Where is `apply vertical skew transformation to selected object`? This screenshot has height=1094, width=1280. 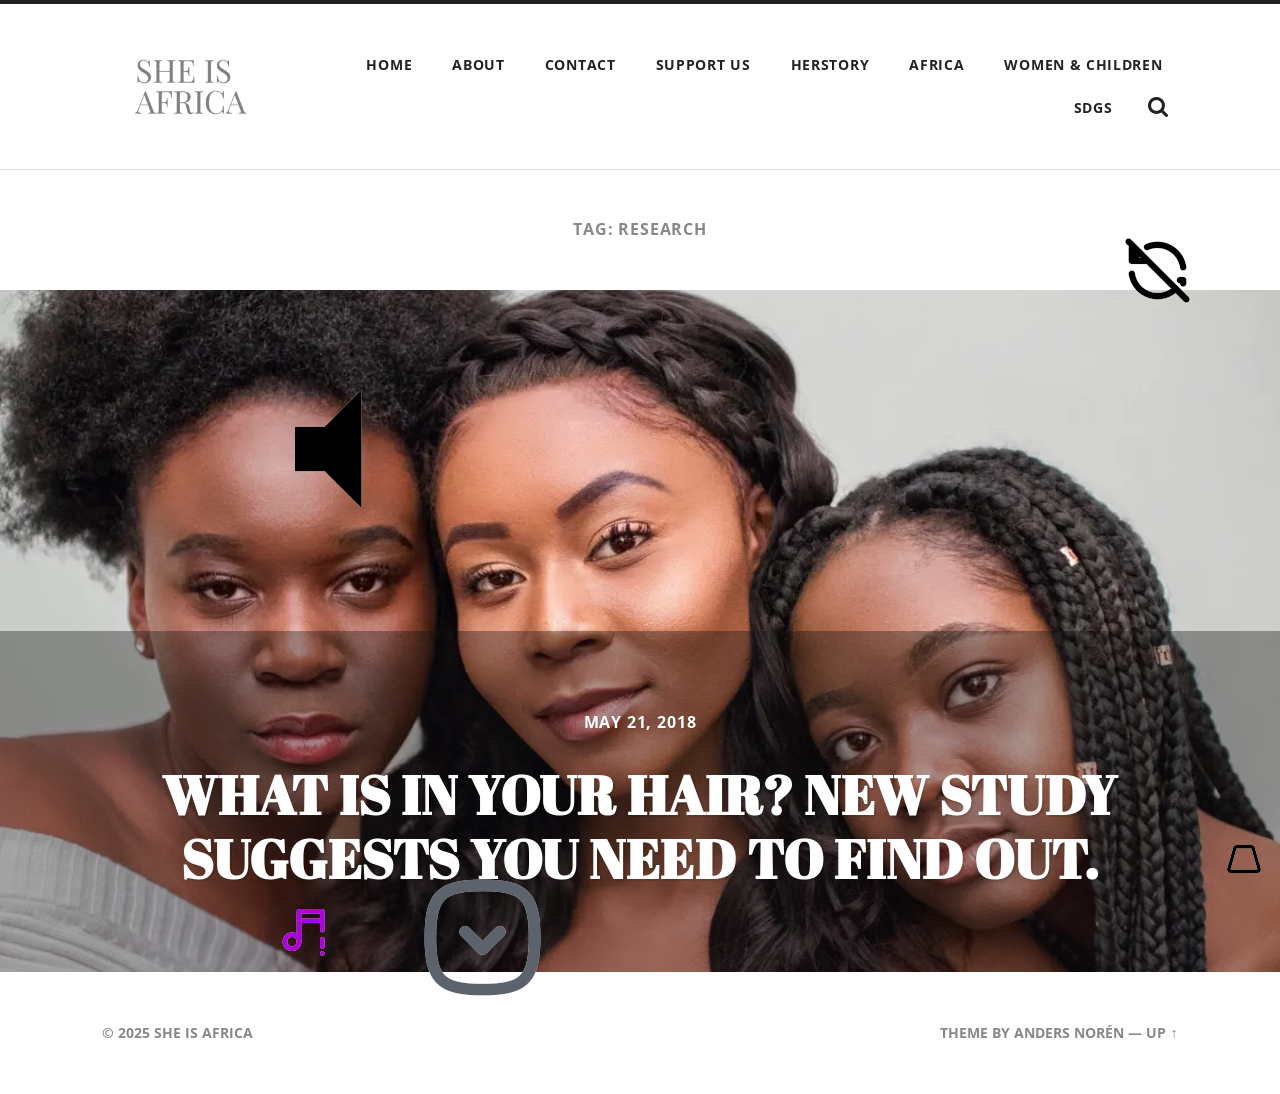 apply vertical skew transformation to selected object is located at coordinates (1244, 859).